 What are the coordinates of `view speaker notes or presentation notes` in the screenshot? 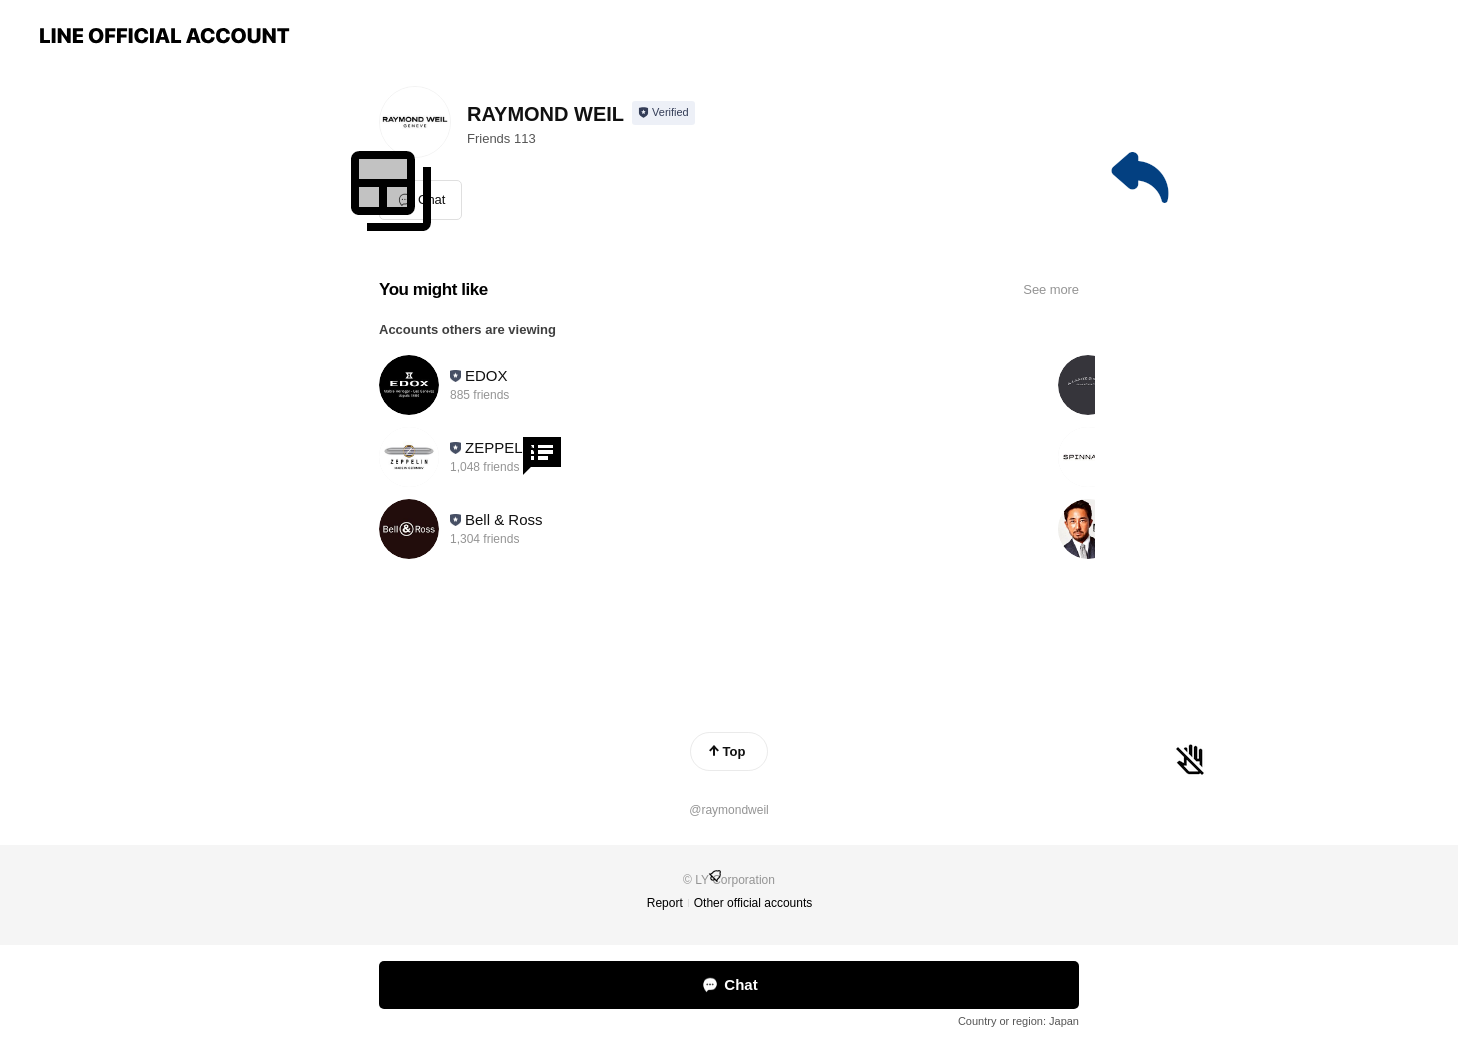 It's located at (542, 456).